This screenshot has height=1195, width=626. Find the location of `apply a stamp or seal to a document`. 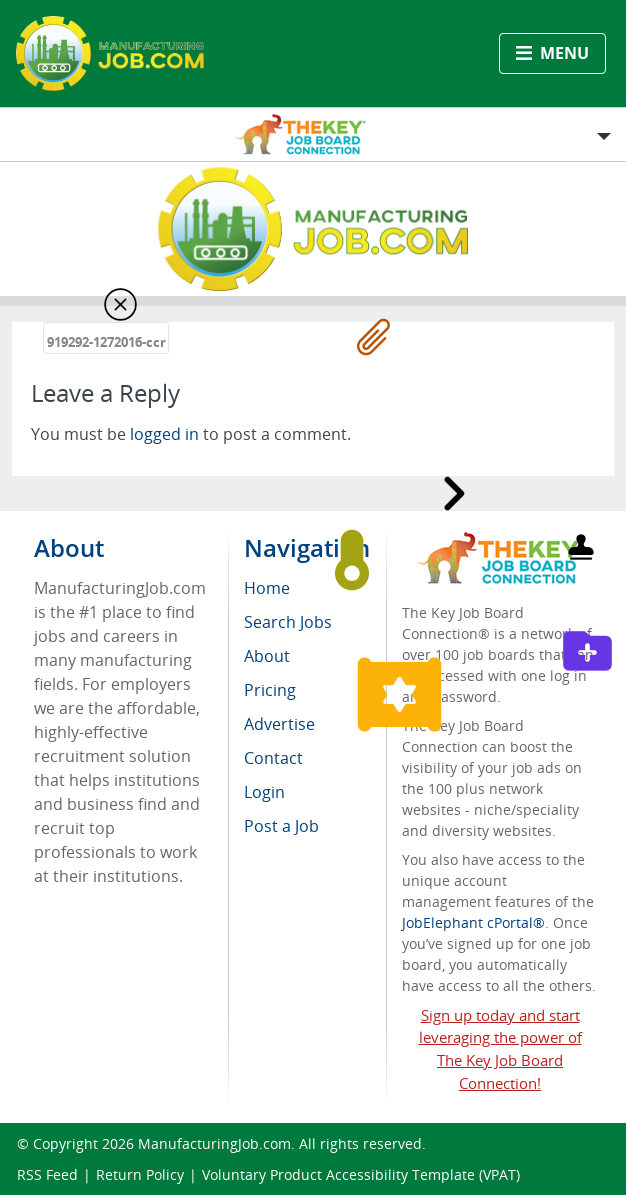

apply a stamp or seal to a document is located at coordinates (581, 547).